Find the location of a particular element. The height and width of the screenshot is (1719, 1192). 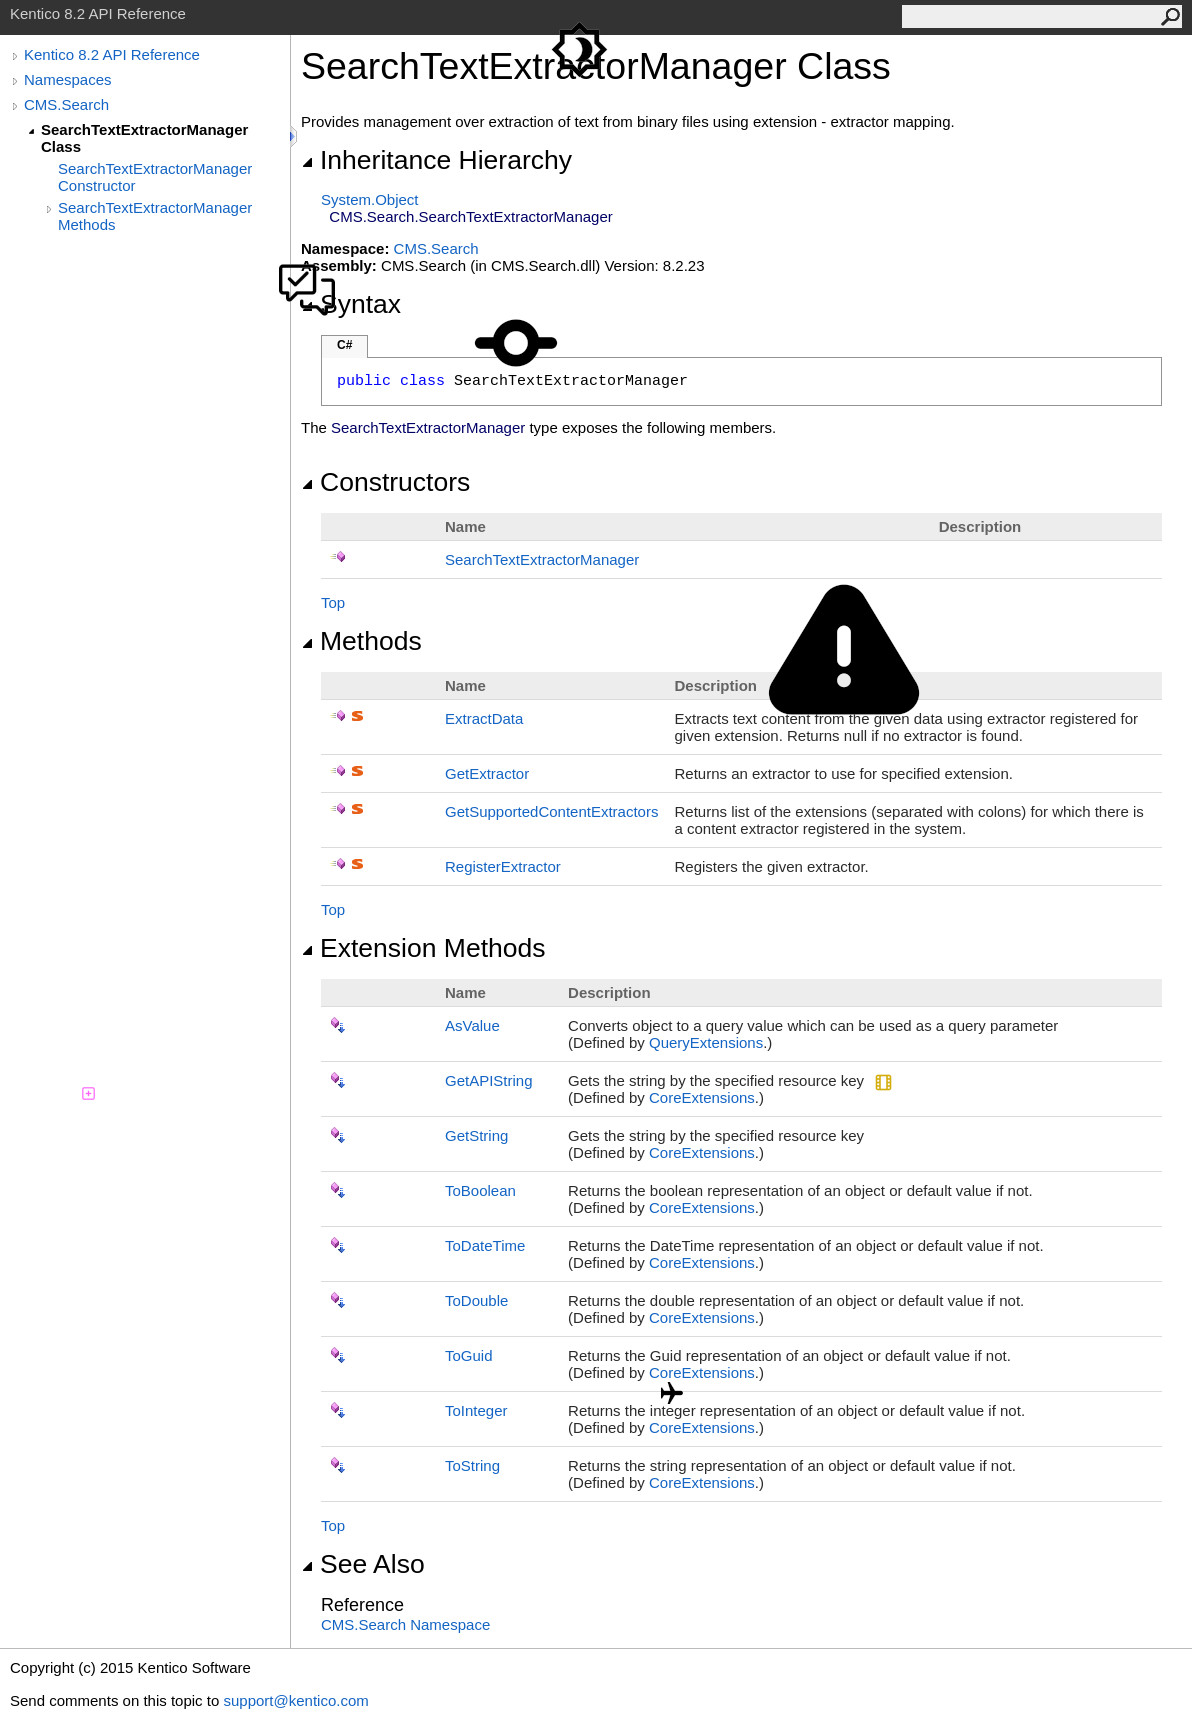

indicates a discussion has been closed or resolved is located at coordinates (307, 290).